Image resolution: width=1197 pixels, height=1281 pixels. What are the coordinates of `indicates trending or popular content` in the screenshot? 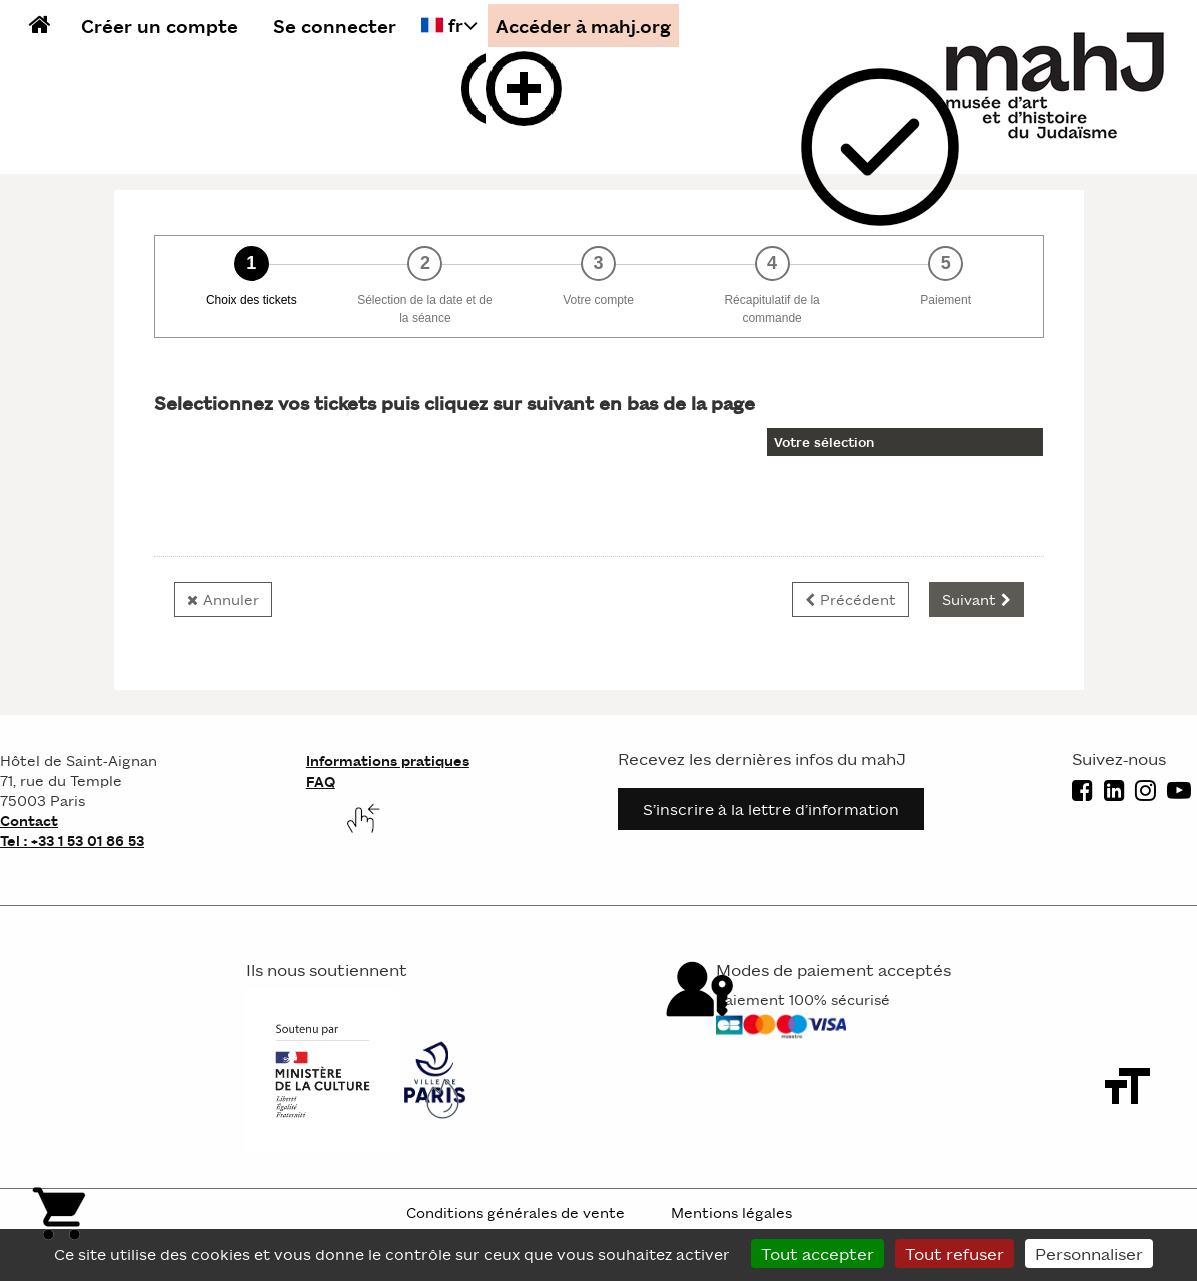 It's located at (442, 1099).